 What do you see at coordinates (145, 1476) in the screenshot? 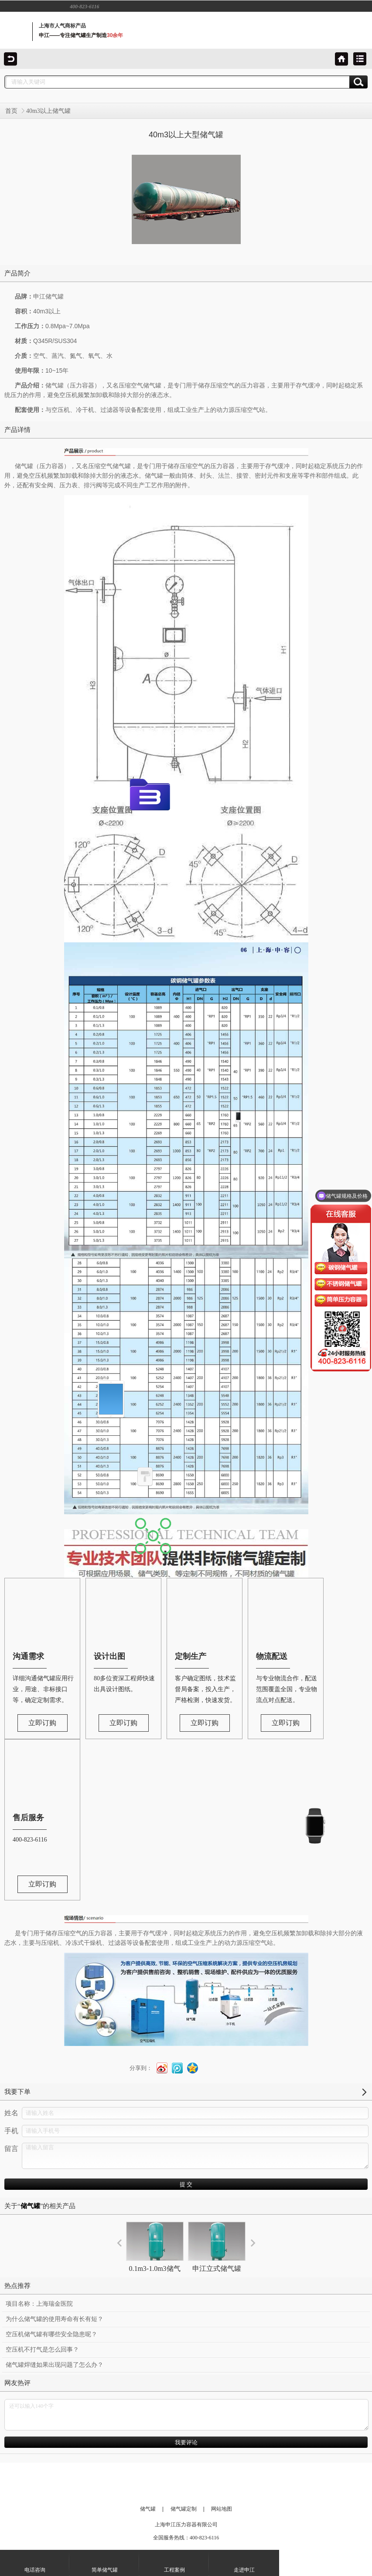
I see `open a theme configuration file` at bounding box center [145, 1476].